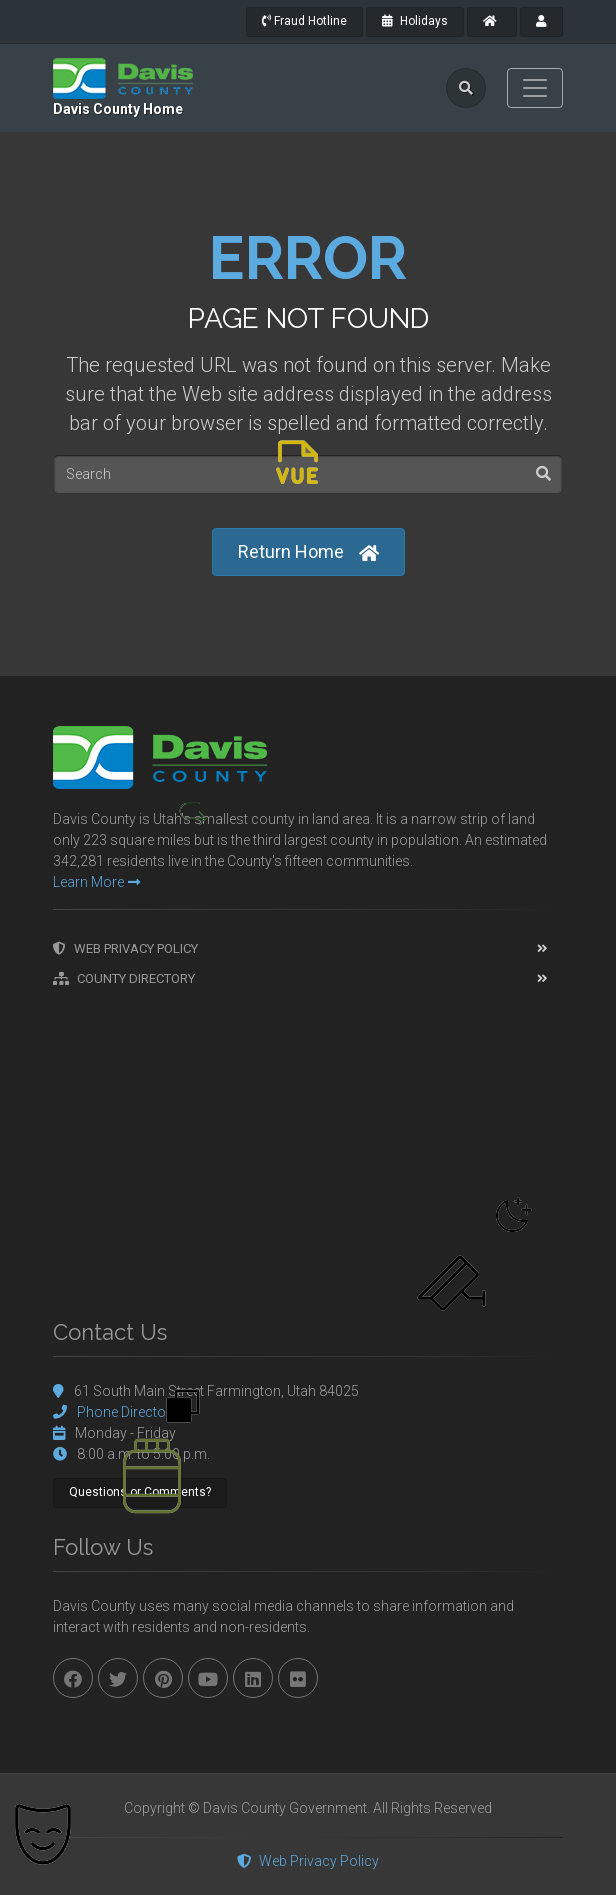  Describe the element at coordinates (298, 464) in the screenshot. I see `a Vue.js file in your project` at that location.